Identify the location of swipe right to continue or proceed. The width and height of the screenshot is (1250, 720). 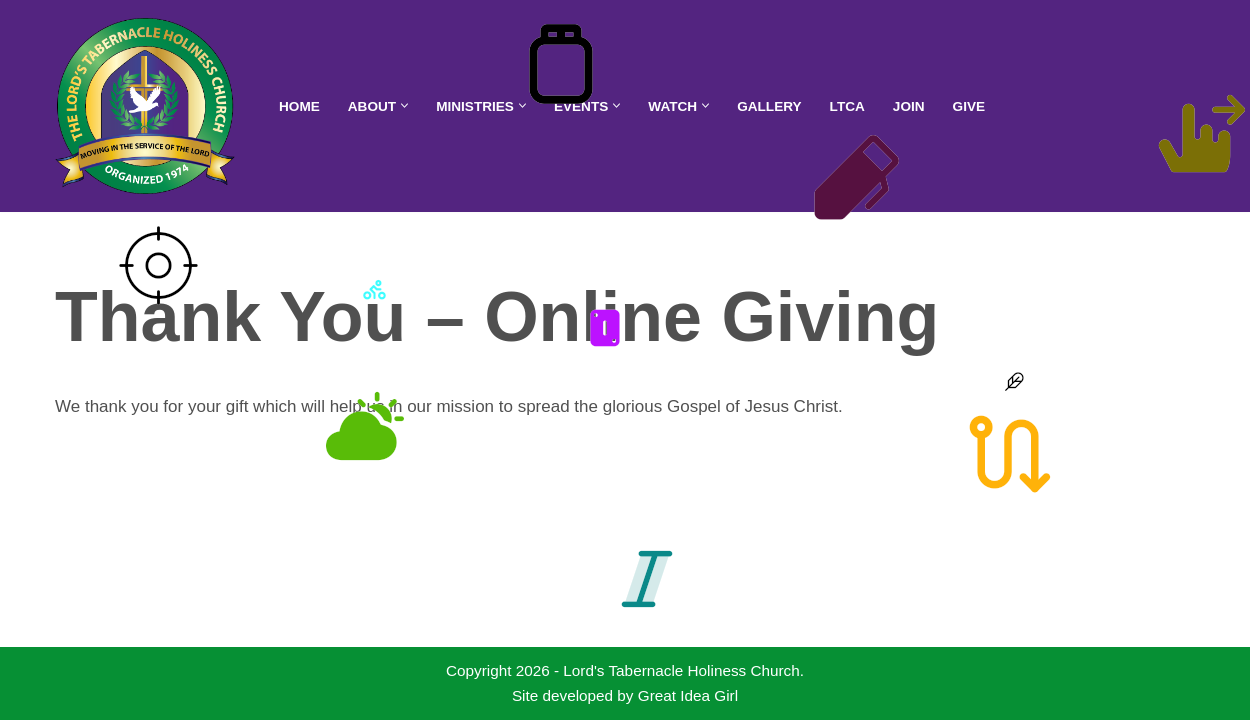
(1197, 136).